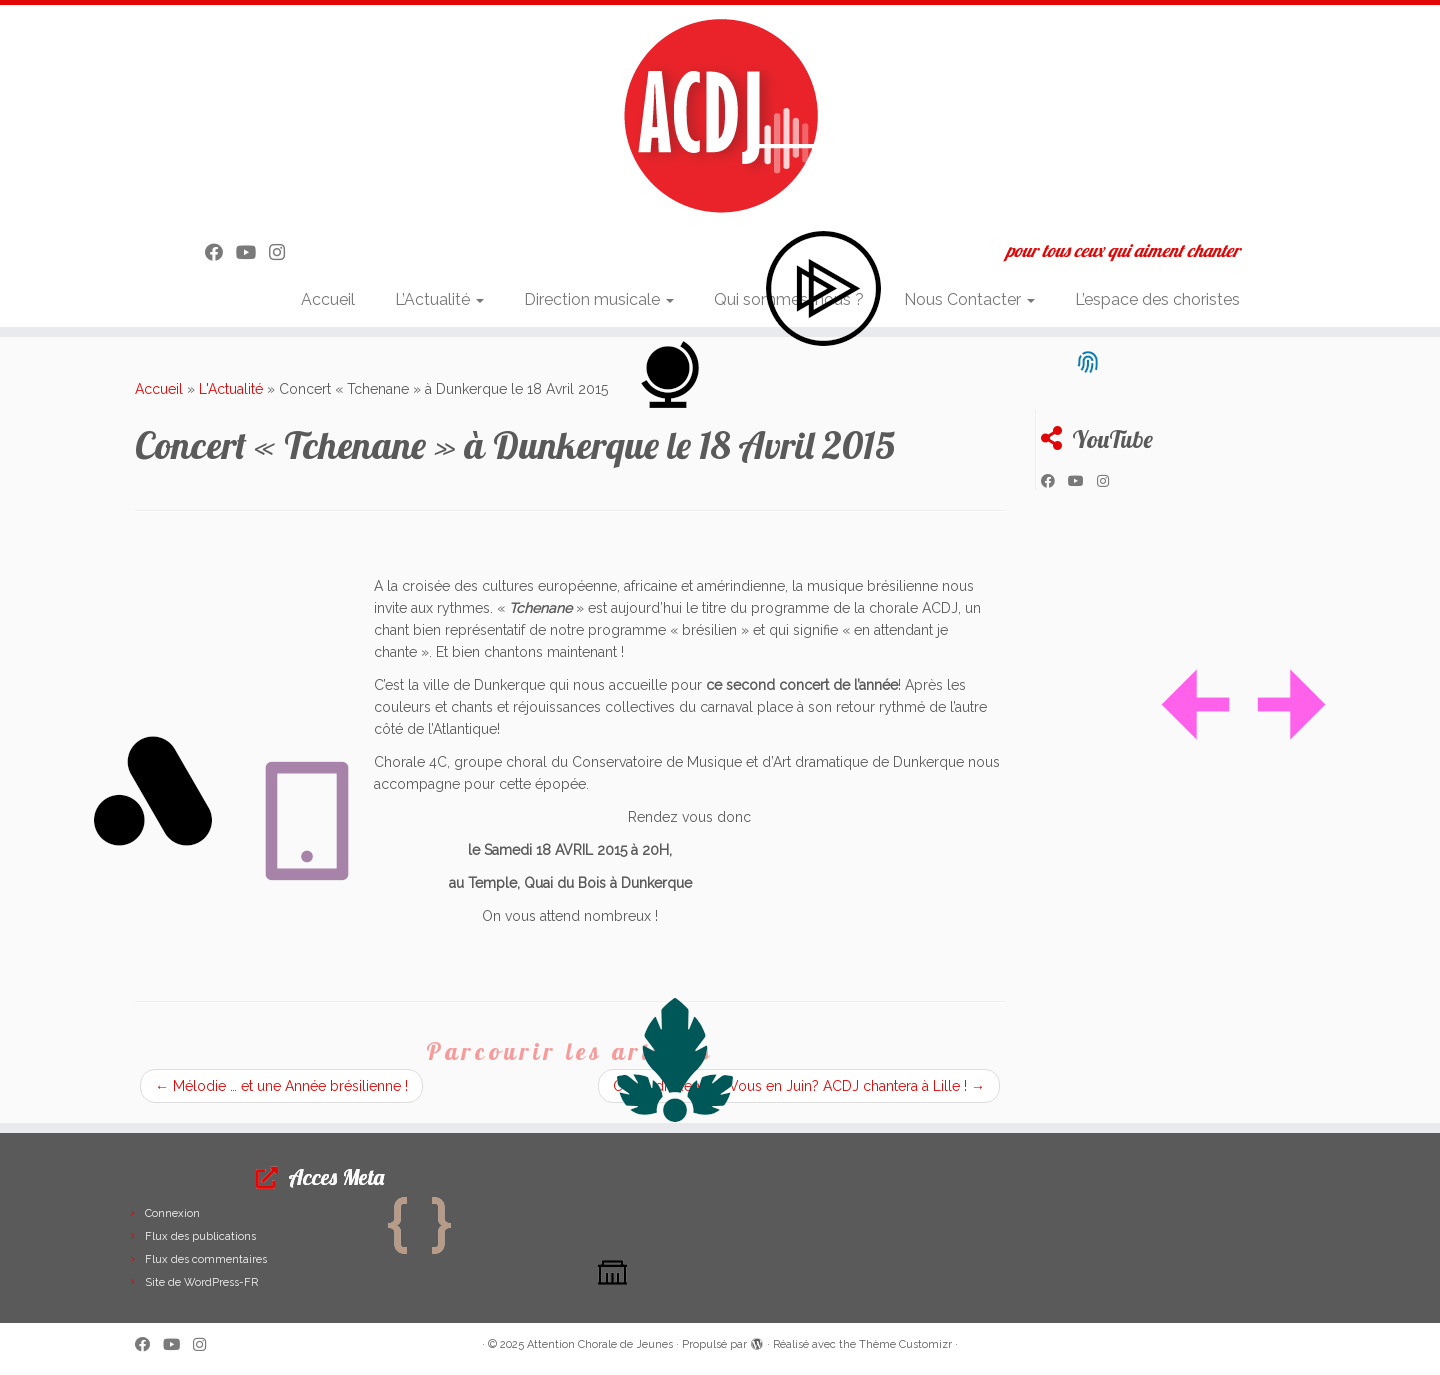 Image resolution: width=1440 pixels, height=1375 pixels. What do you see at coordinates (1088, 362) in the screenshot?
I see `authenticate with fingerprint` at bounding box center [1088, 362].